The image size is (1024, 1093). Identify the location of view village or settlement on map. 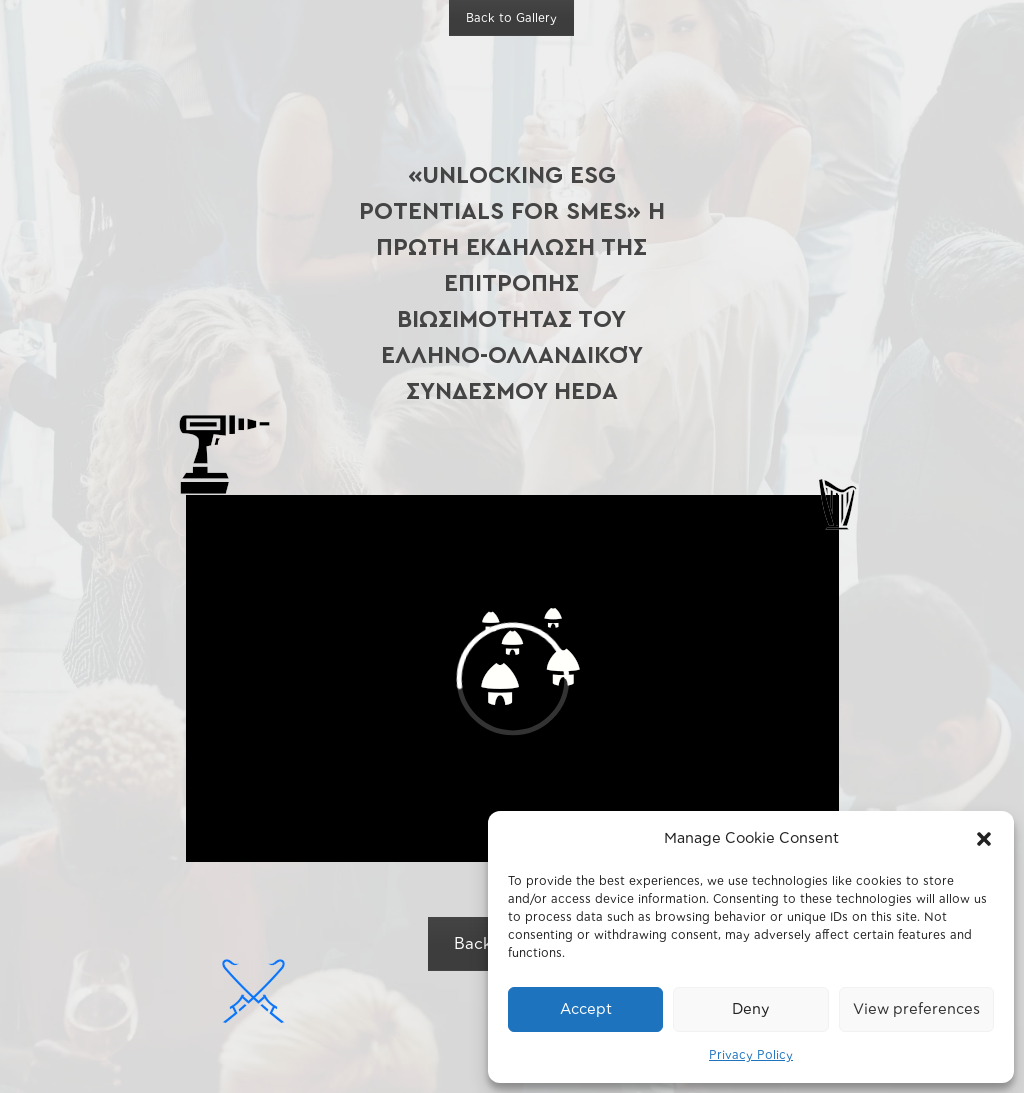
(530, 656).